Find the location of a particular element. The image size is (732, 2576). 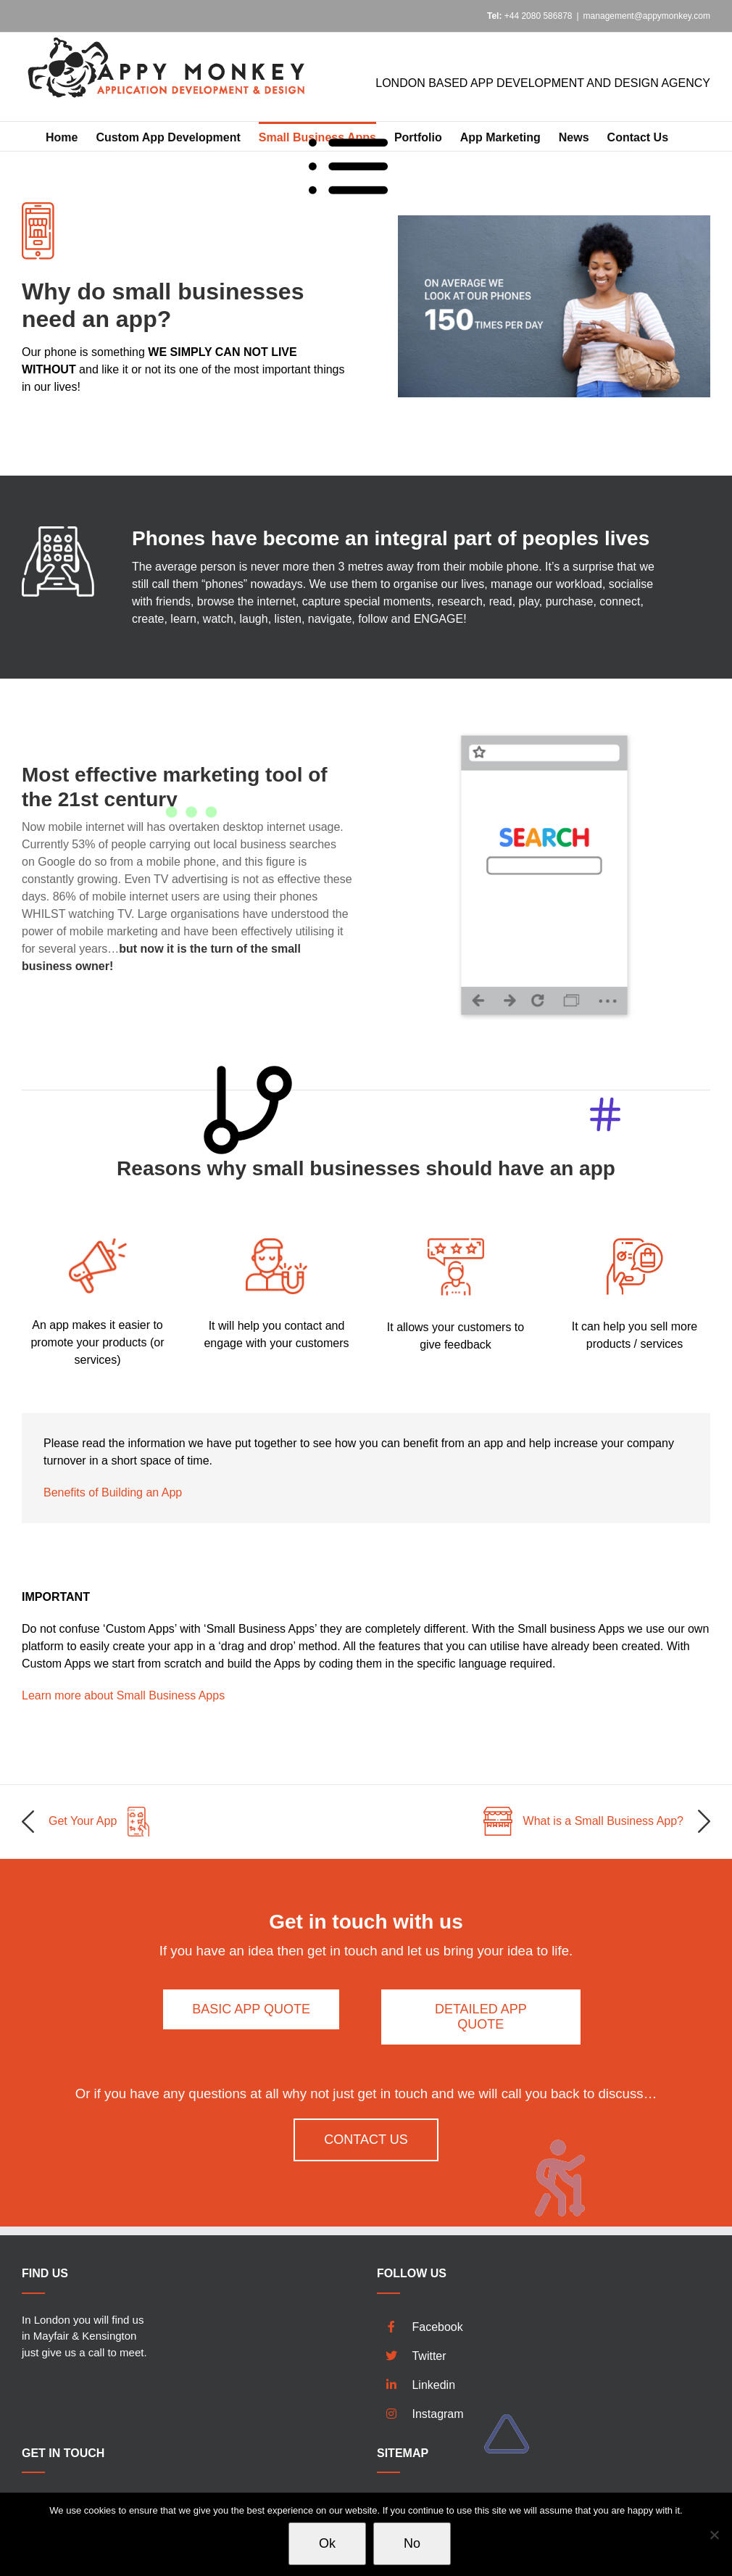

view items in list format is located at coordinates (348, 166).